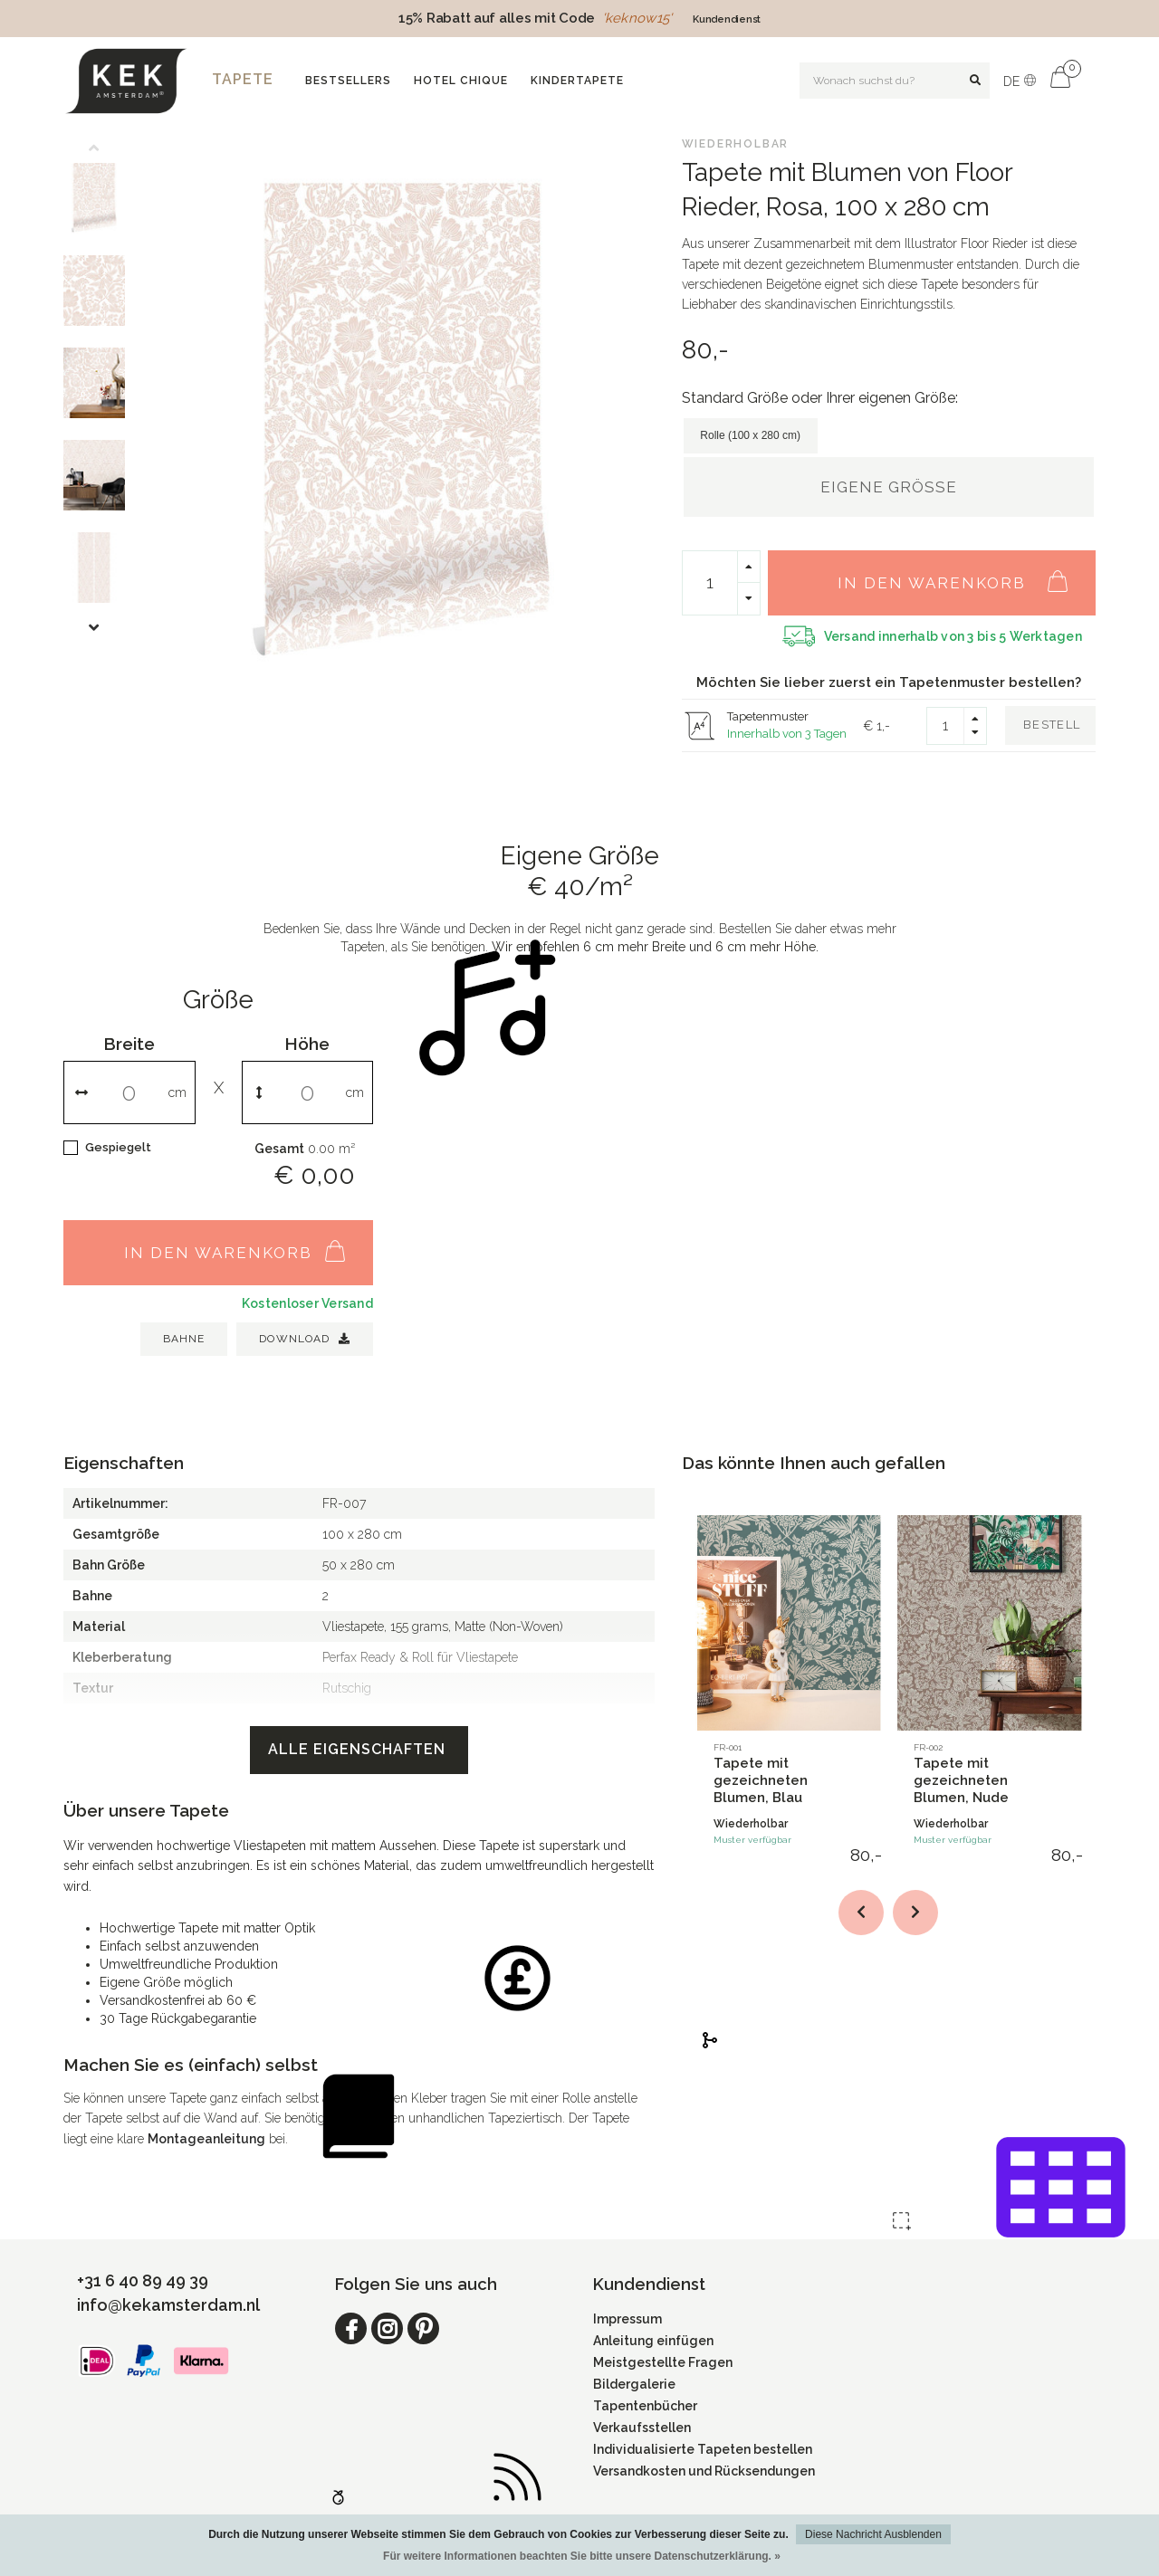 The image size is (1159, 2576). What do you see at coordinates (1060, 2187) in the screenshot?
I see `open app grid or launcher` at bounding box center [1060, 2187].